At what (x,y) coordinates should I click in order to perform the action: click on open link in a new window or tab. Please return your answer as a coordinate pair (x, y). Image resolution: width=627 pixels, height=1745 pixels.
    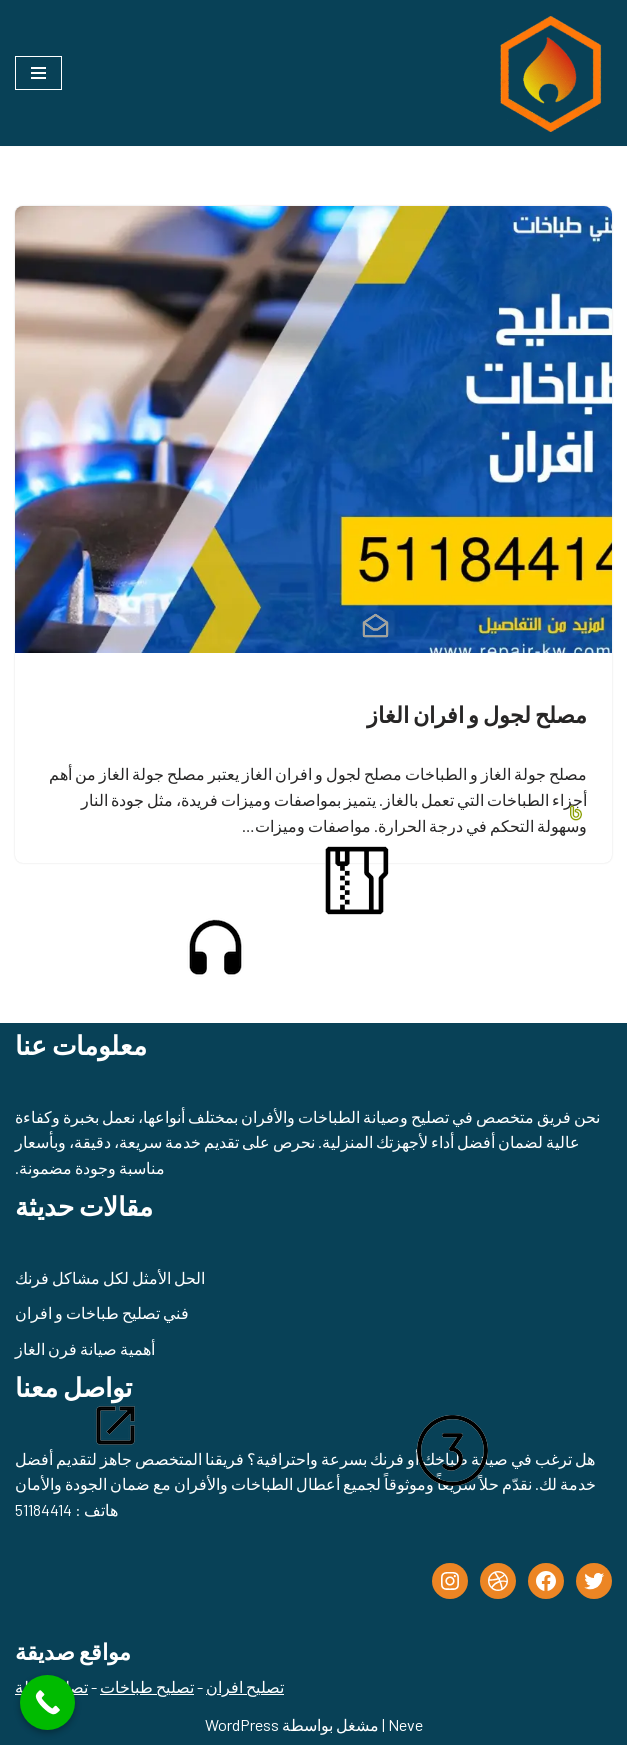
    Looking at the image, I should click on (115, 1425).